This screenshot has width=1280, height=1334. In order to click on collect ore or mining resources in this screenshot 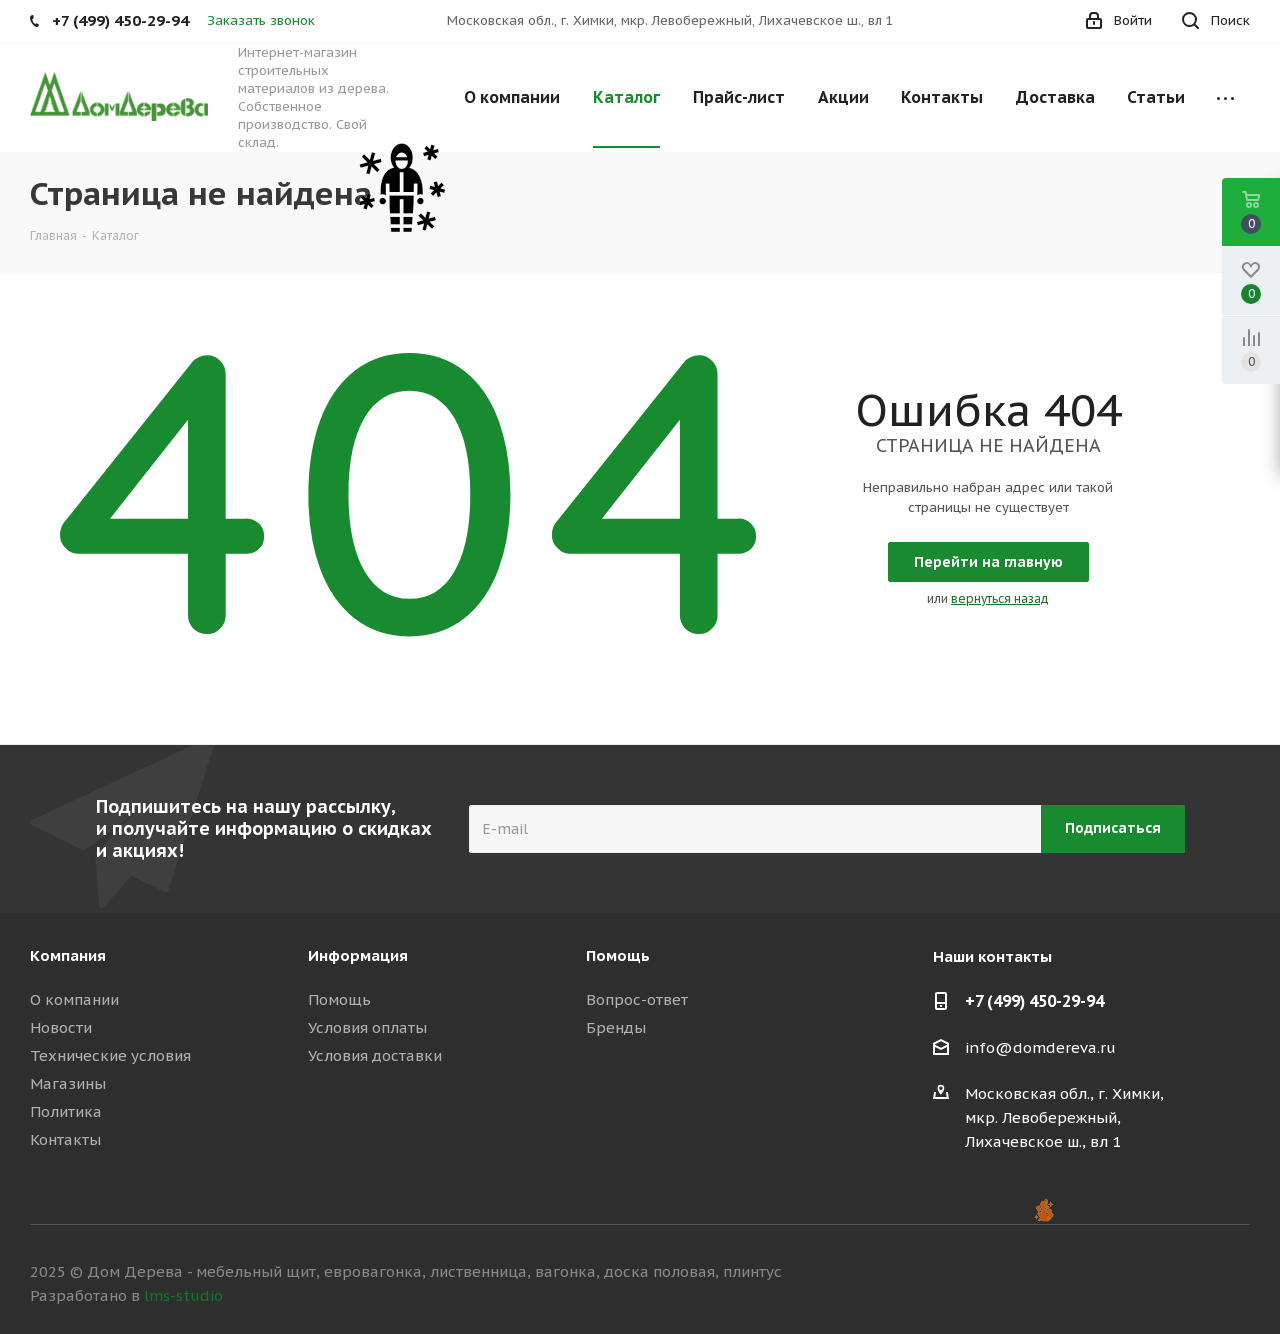, I will do `click(1044, 1210)`.